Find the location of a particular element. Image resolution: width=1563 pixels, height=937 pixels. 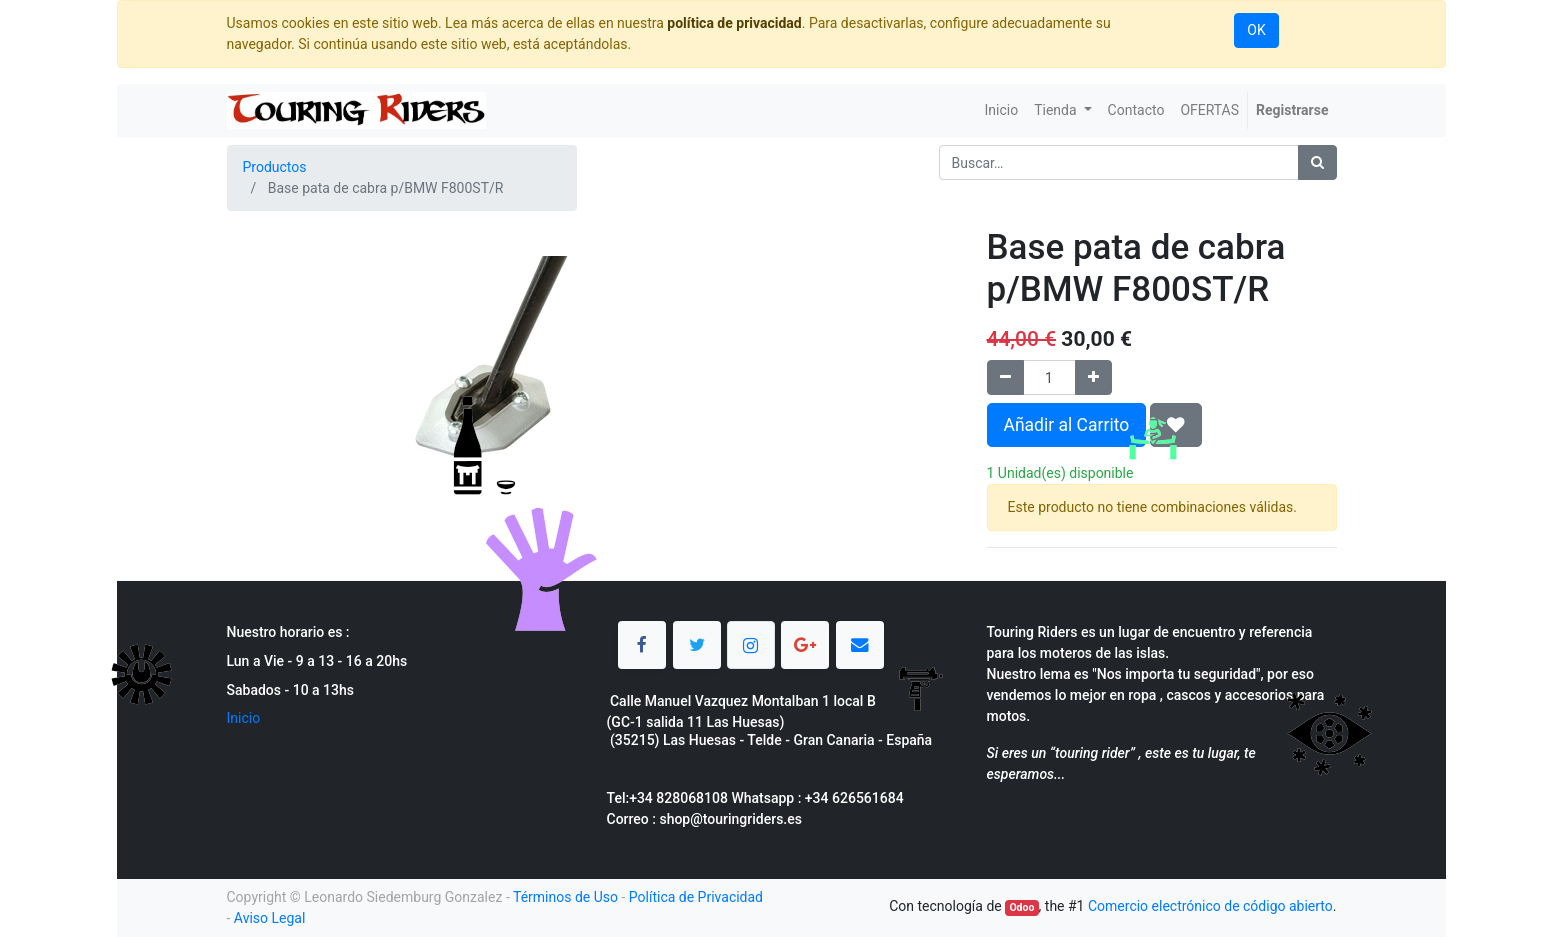

abstract sun or radiant energy symbol is located at coordinates (141, 674).